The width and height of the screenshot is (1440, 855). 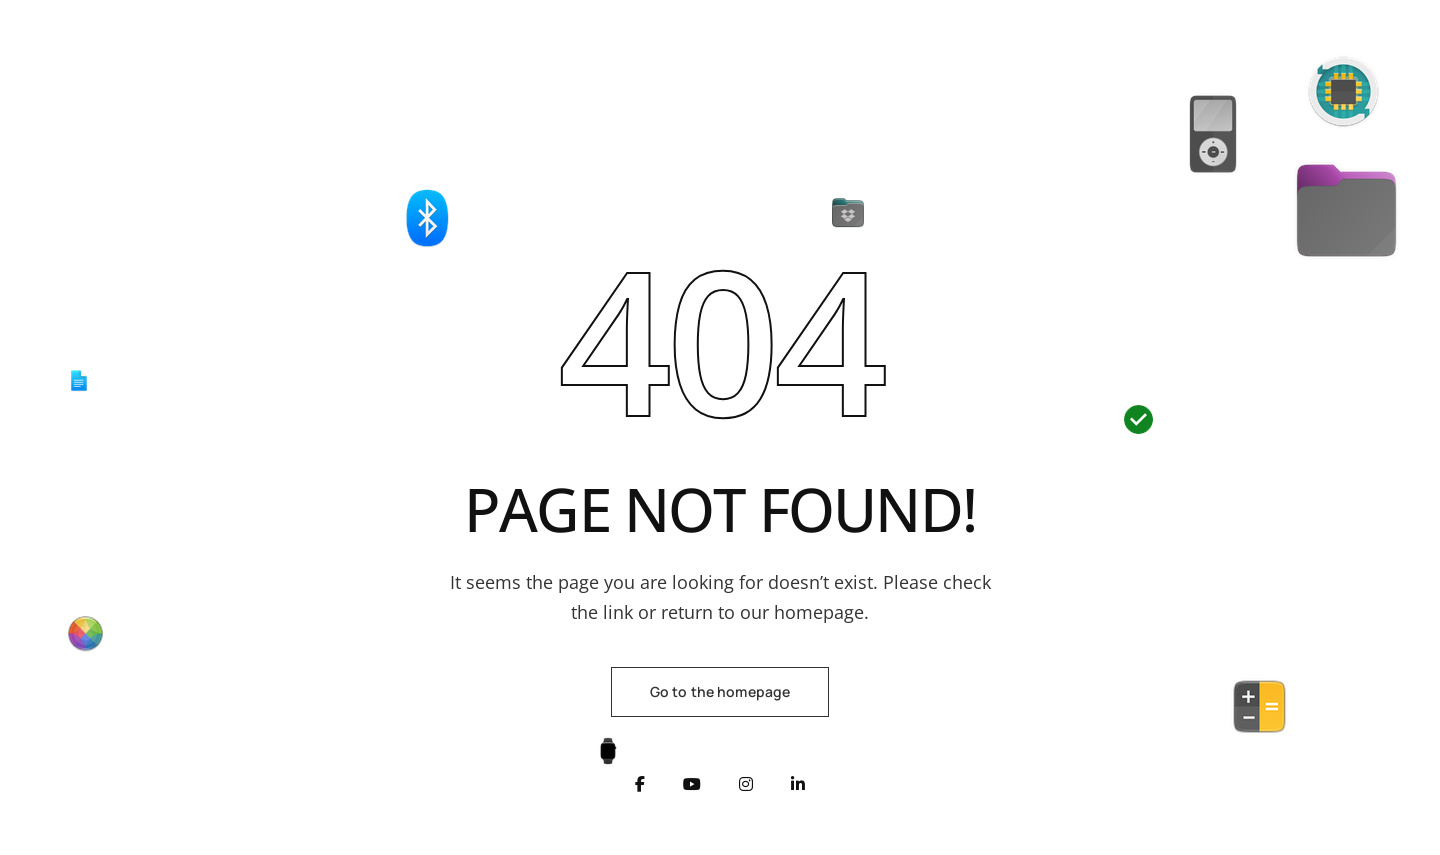 What do you see at coordinates (1346, 210) in the screenshot?
I see `open folder to view contents` at bounding box center [1346, 210].